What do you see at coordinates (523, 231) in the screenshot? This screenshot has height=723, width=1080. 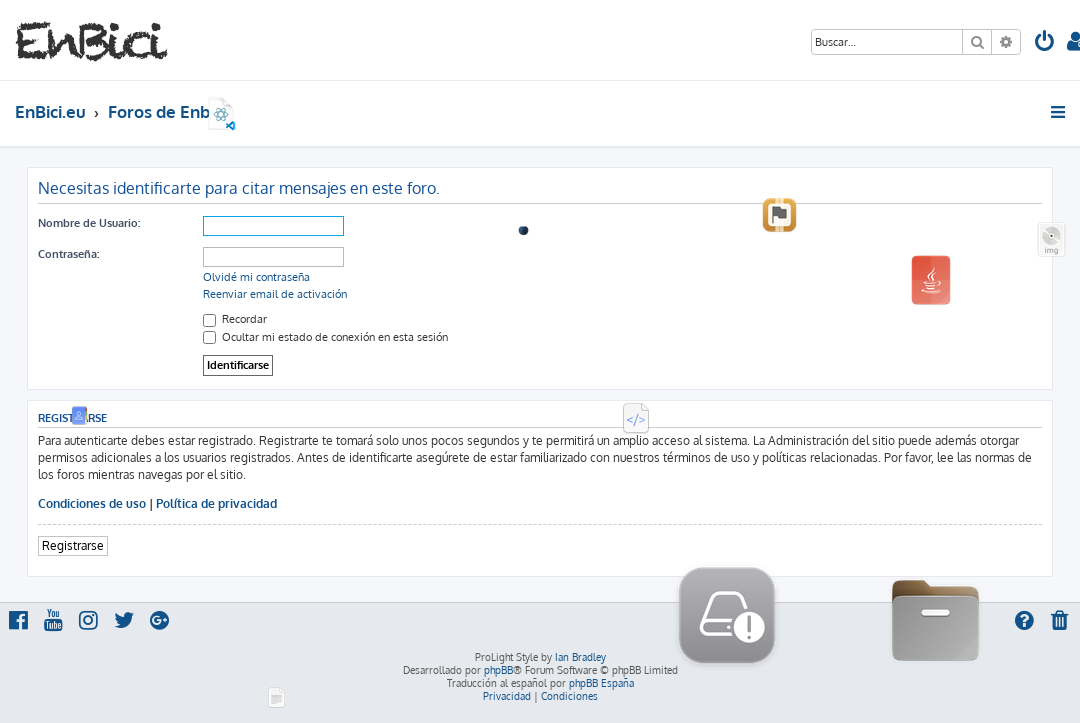 I see `HomePod mini smart speaker device` at bounding box center [523, 231].